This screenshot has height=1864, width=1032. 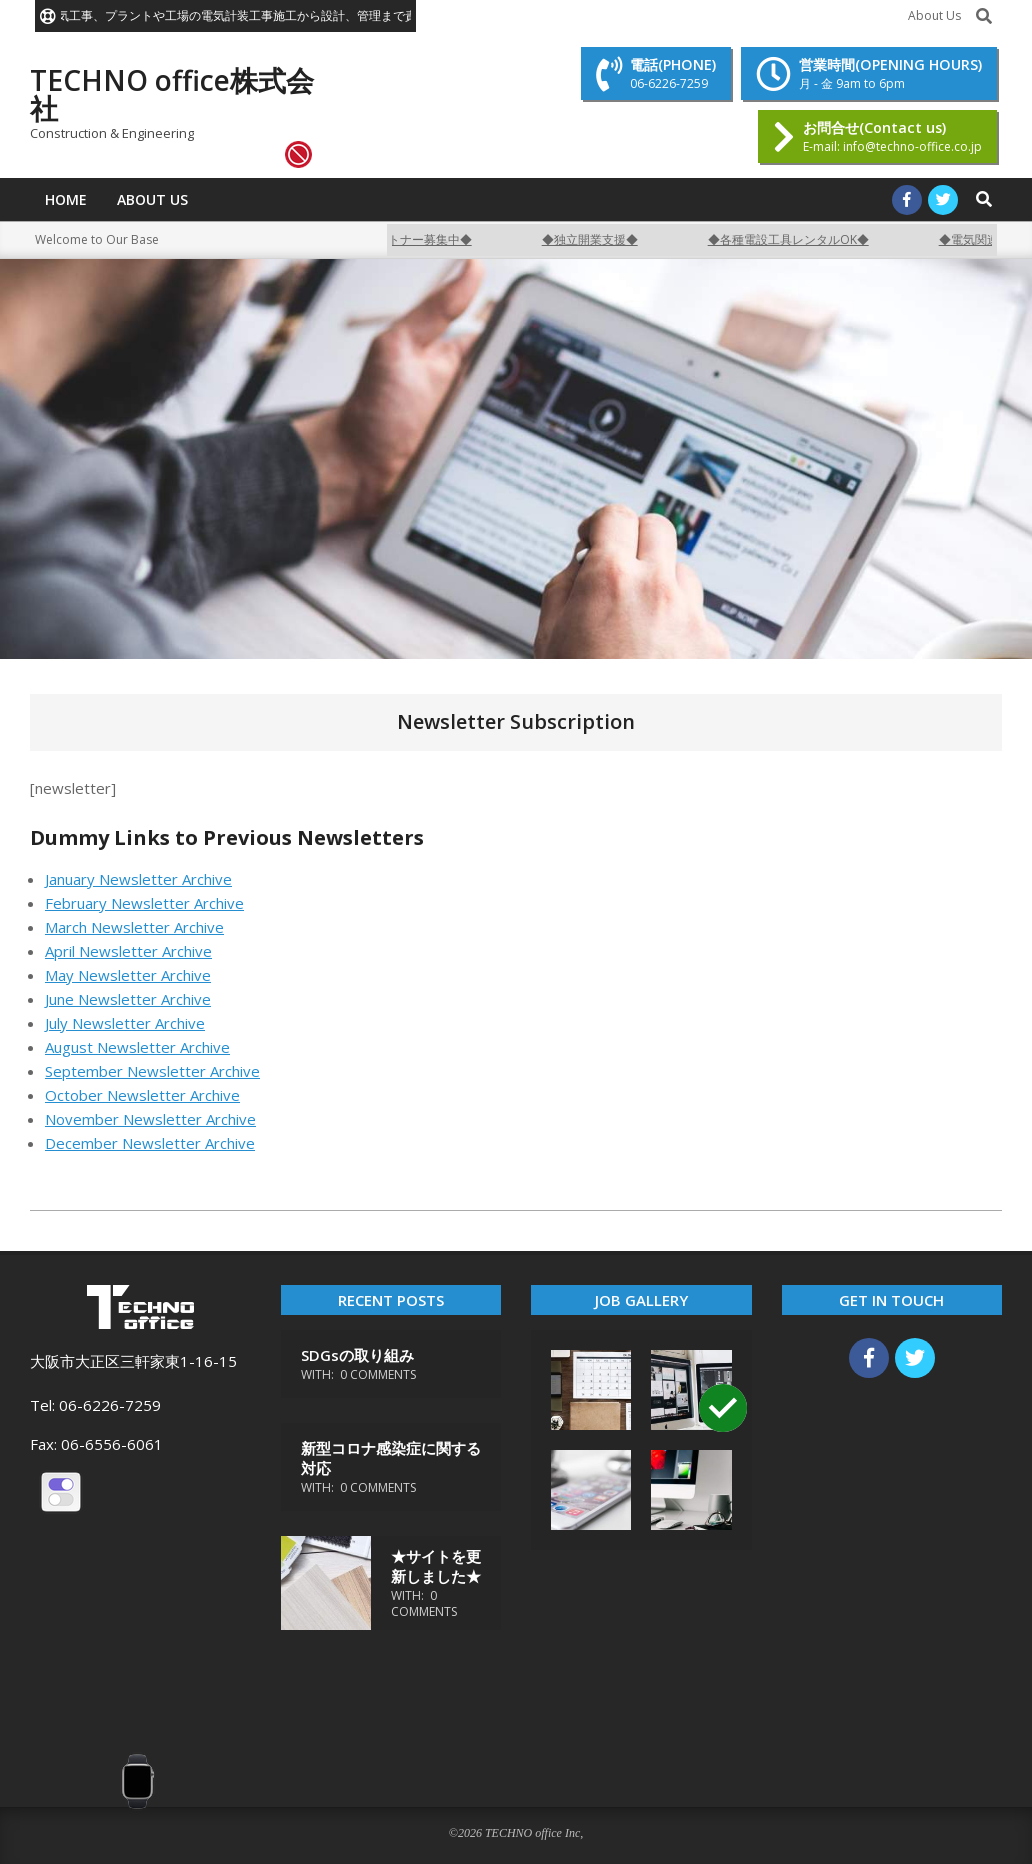 I want to click on apple watch series 8 device icon, so click(x=137, y=1781).